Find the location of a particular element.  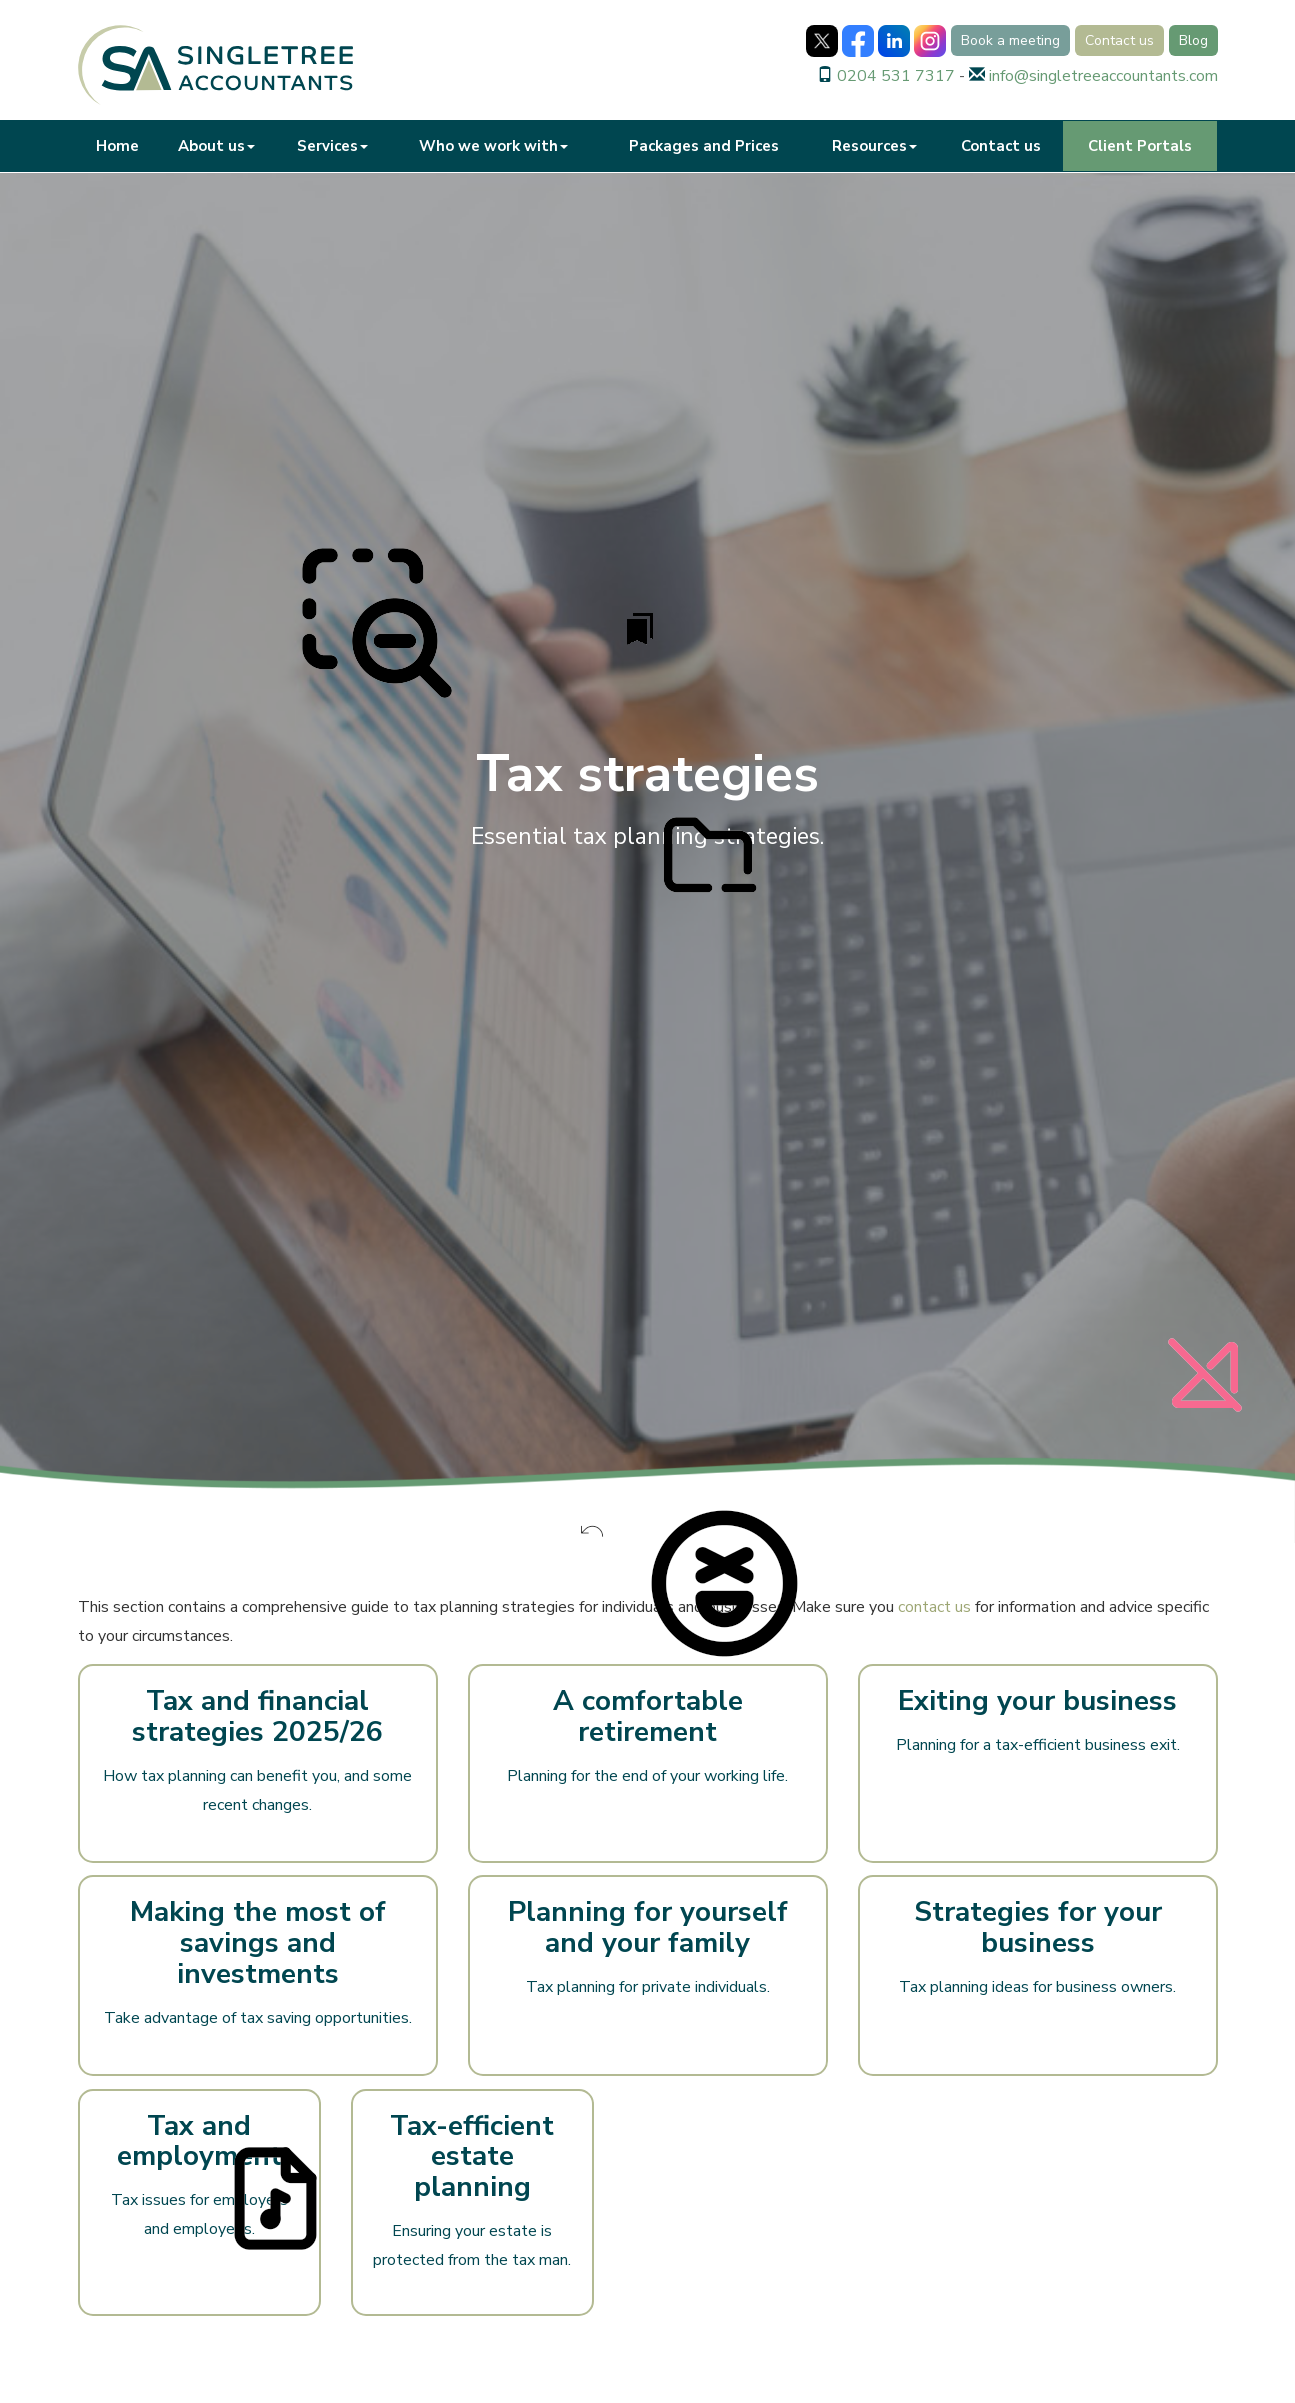

open an audio or music file is located at coordinates (275, 2198).